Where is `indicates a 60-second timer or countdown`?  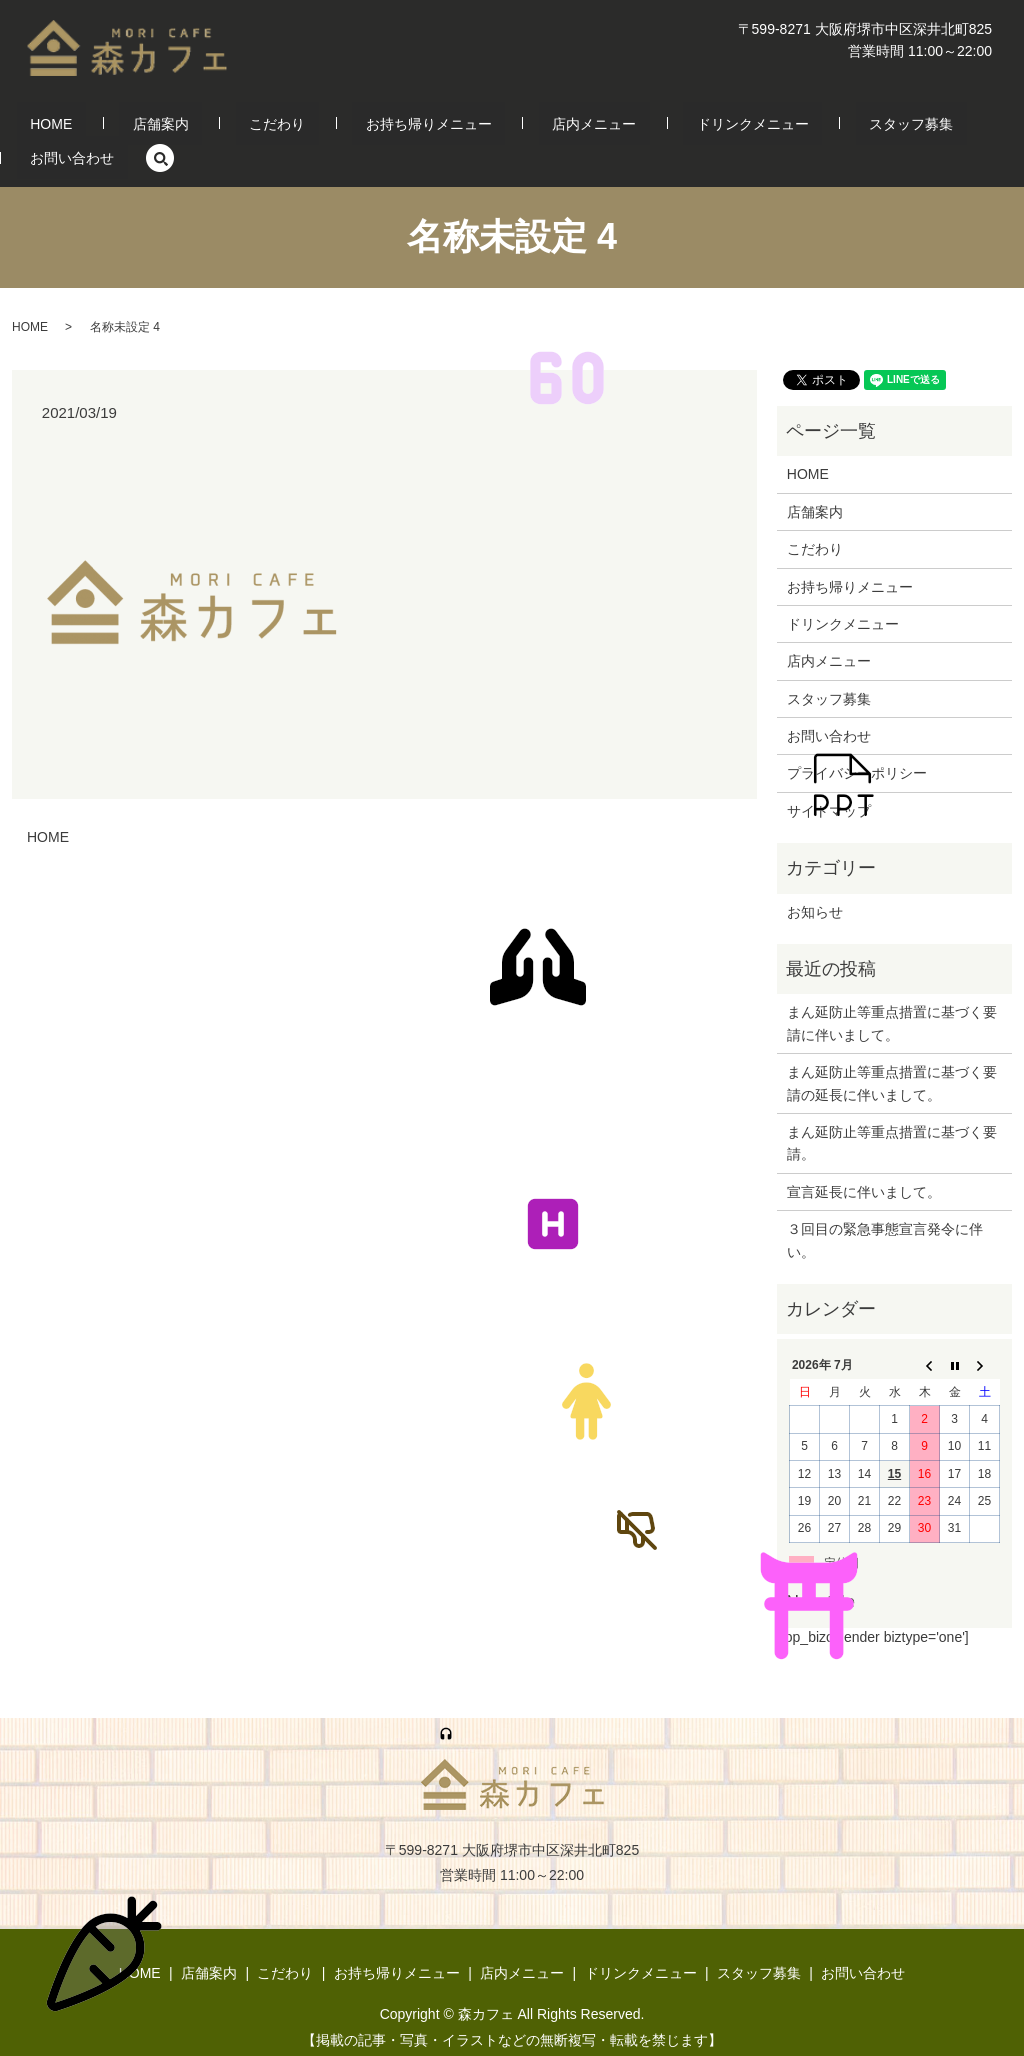 indicates a 60-second timer or countdown is located at coordinates (567, 378).